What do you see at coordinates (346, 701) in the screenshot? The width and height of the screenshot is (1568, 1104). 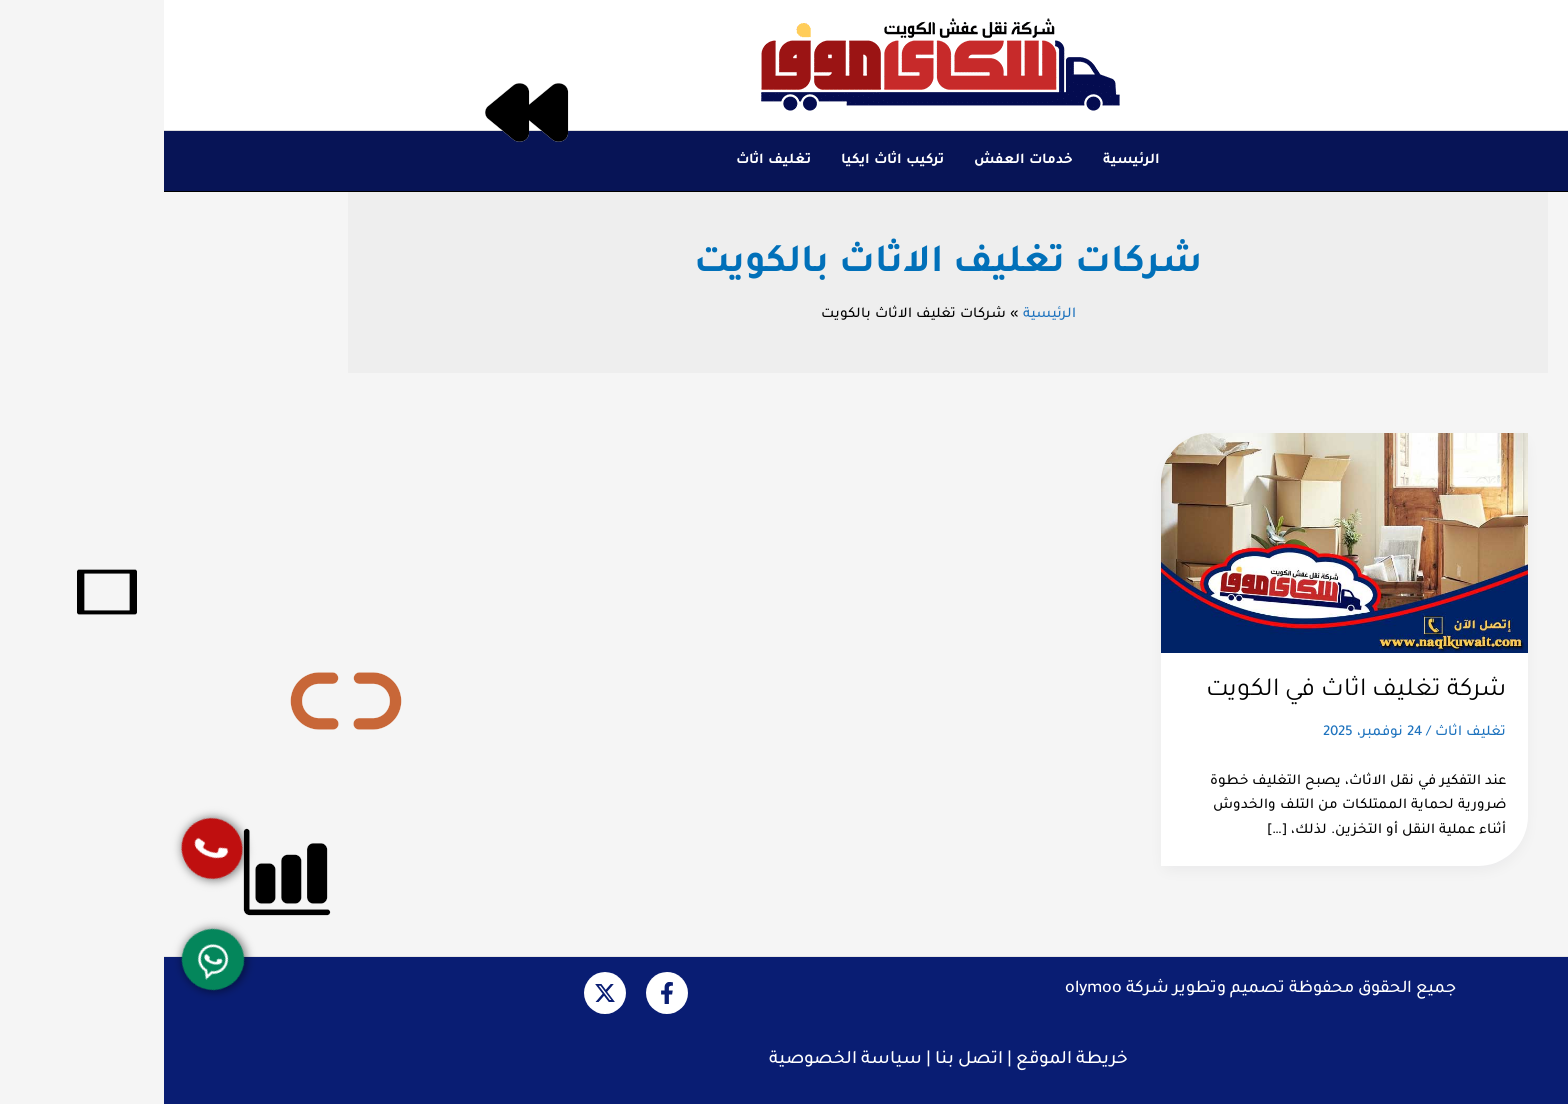 I see `remove or break a link connection` at bounding box center [346, 701].